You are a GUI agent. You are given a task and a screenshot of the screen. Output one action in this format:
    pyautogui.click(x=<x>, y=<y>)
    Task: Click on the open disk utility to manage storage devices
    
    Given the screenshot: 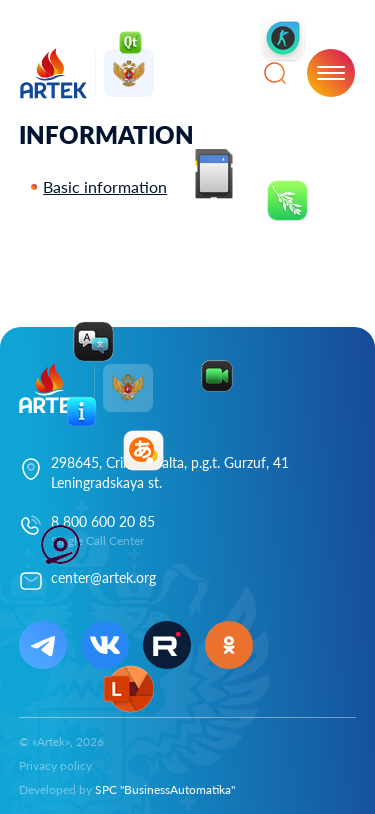 What is the action you would take?
    pyautogui.click(x=60, y=544)
    